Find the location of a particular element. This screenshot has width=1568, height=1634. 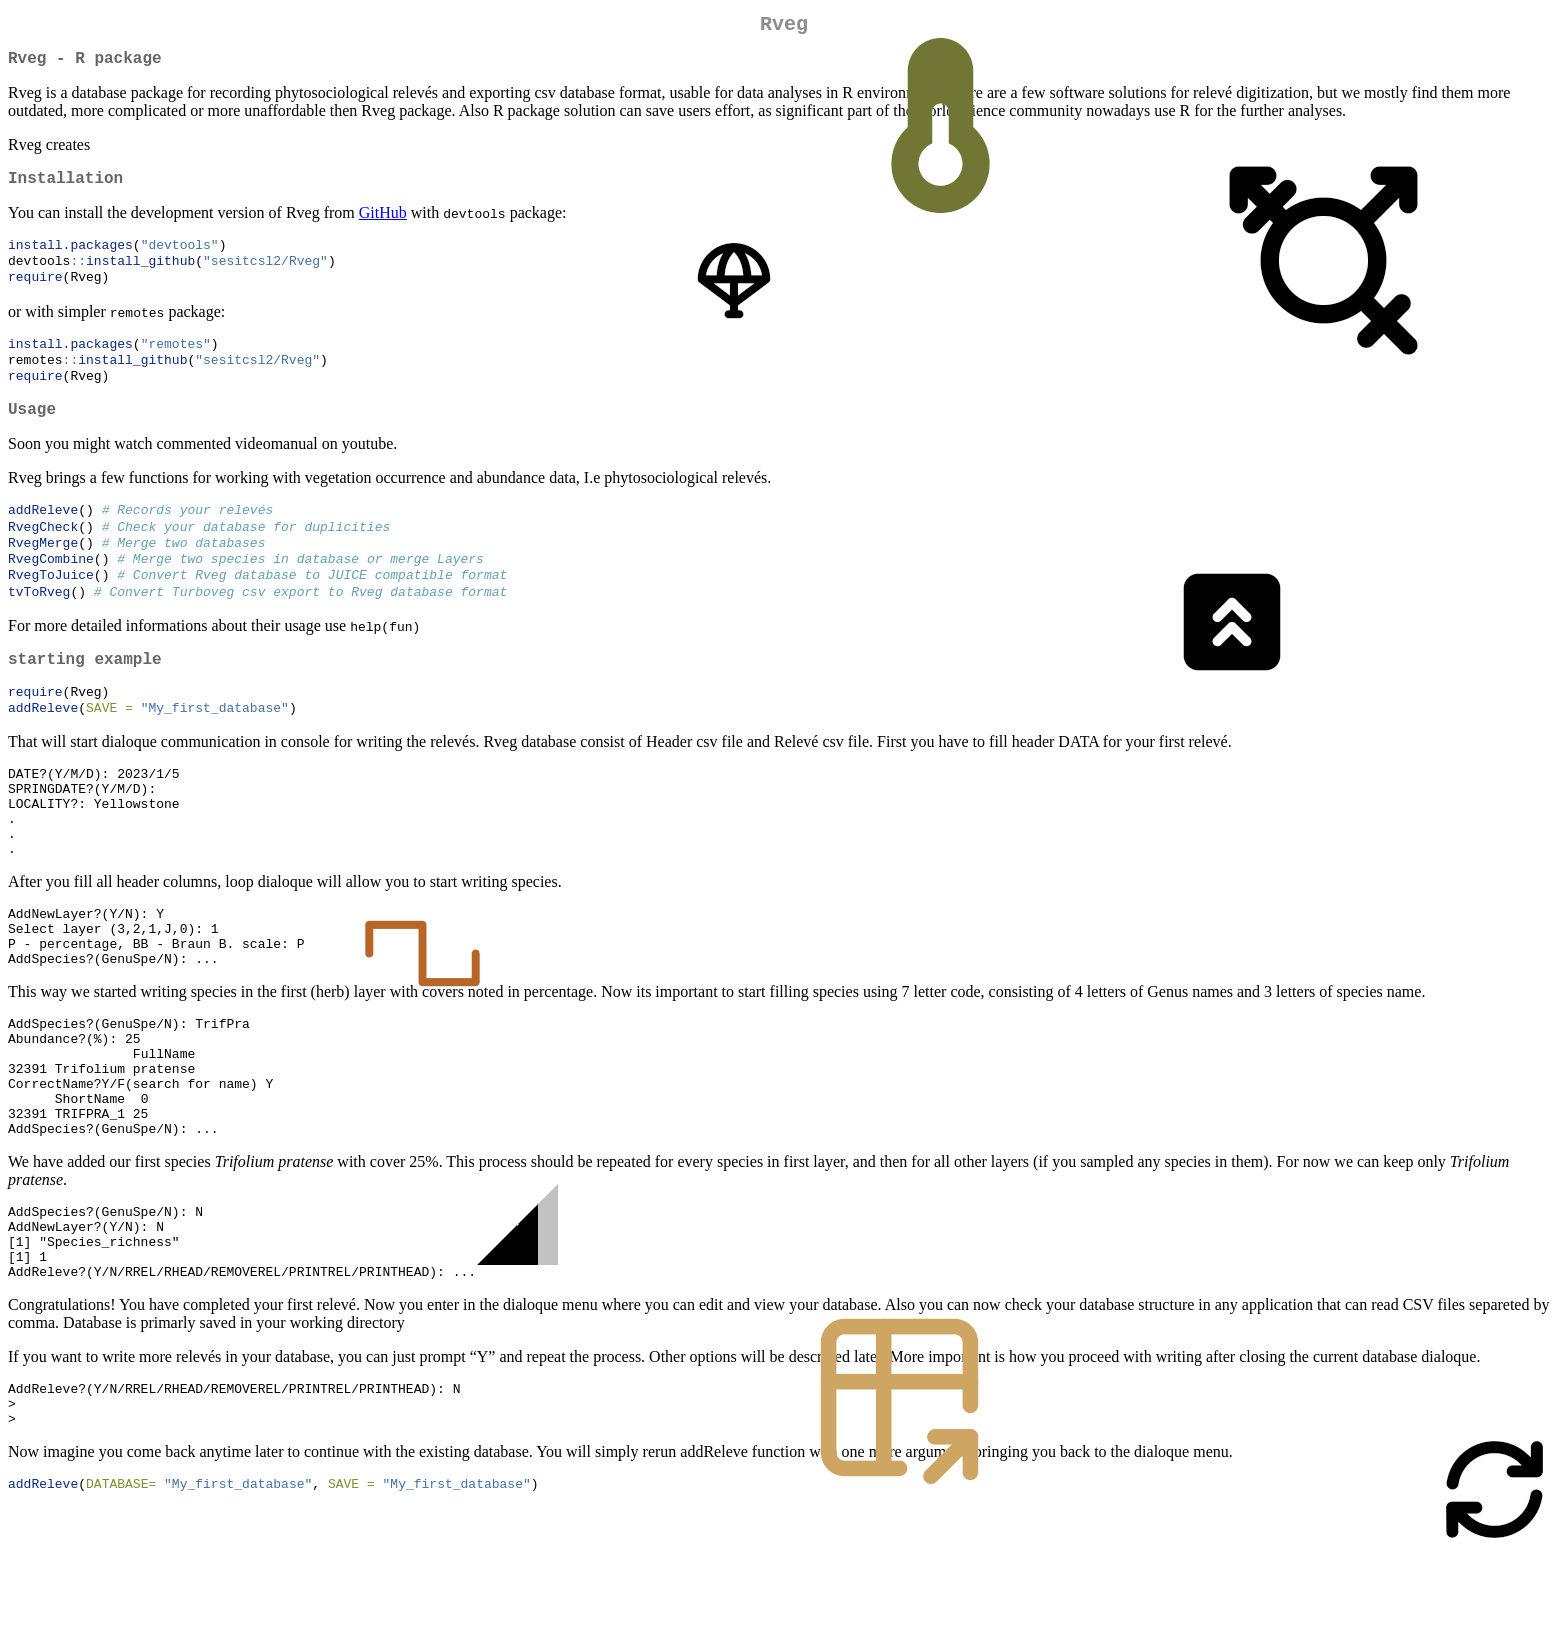

scroll to top of page is located at coordinates (1232, 622).